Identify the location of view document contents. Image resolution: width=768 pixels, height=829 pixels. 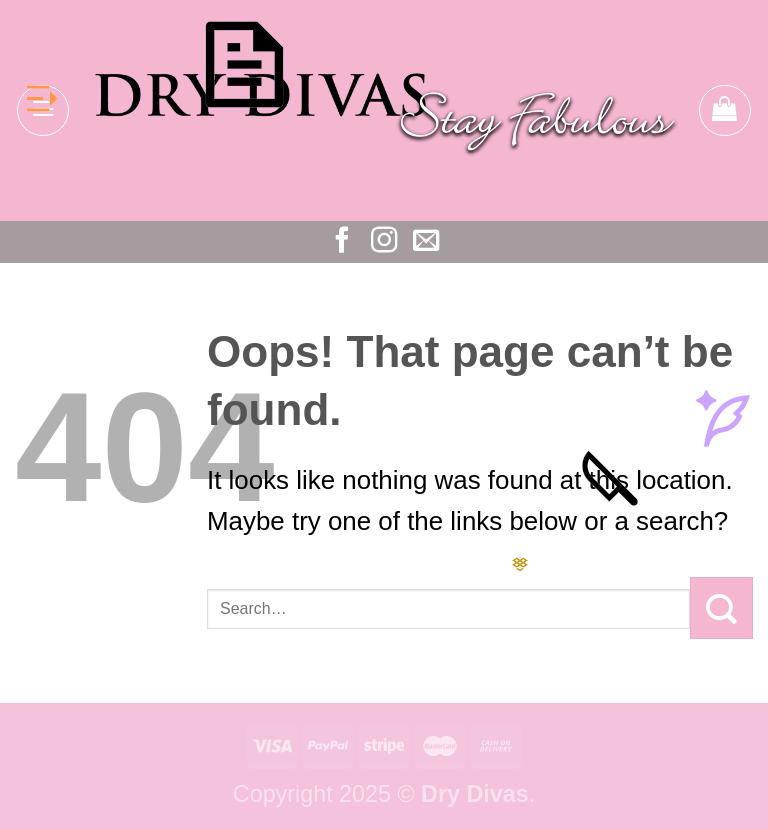
(244, 64).